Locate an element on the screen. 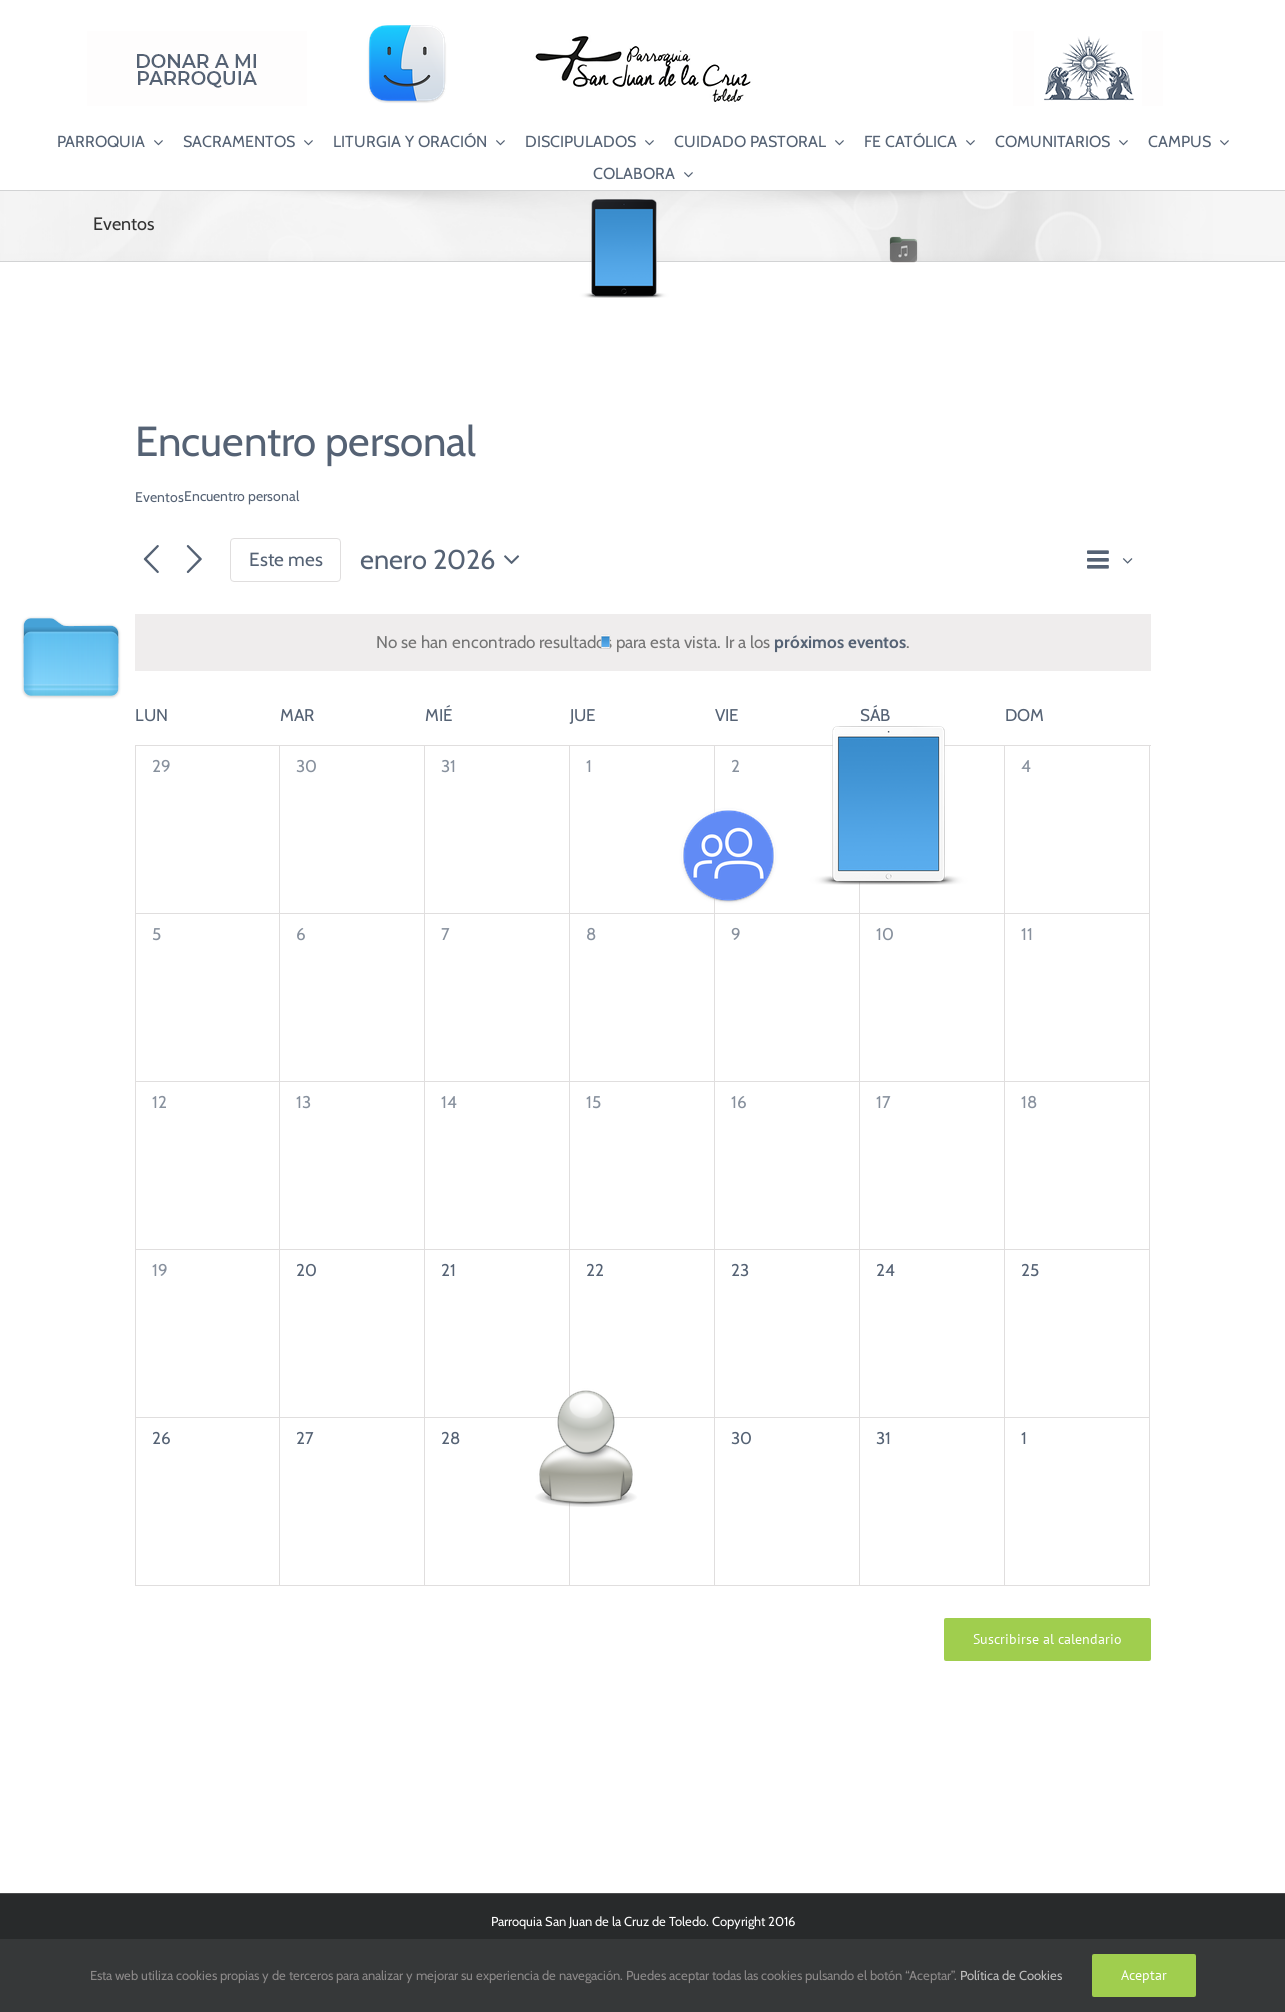 The image size is (1285, 2012). folder template for creating custom folder icons is located at coordinates (71, 657).